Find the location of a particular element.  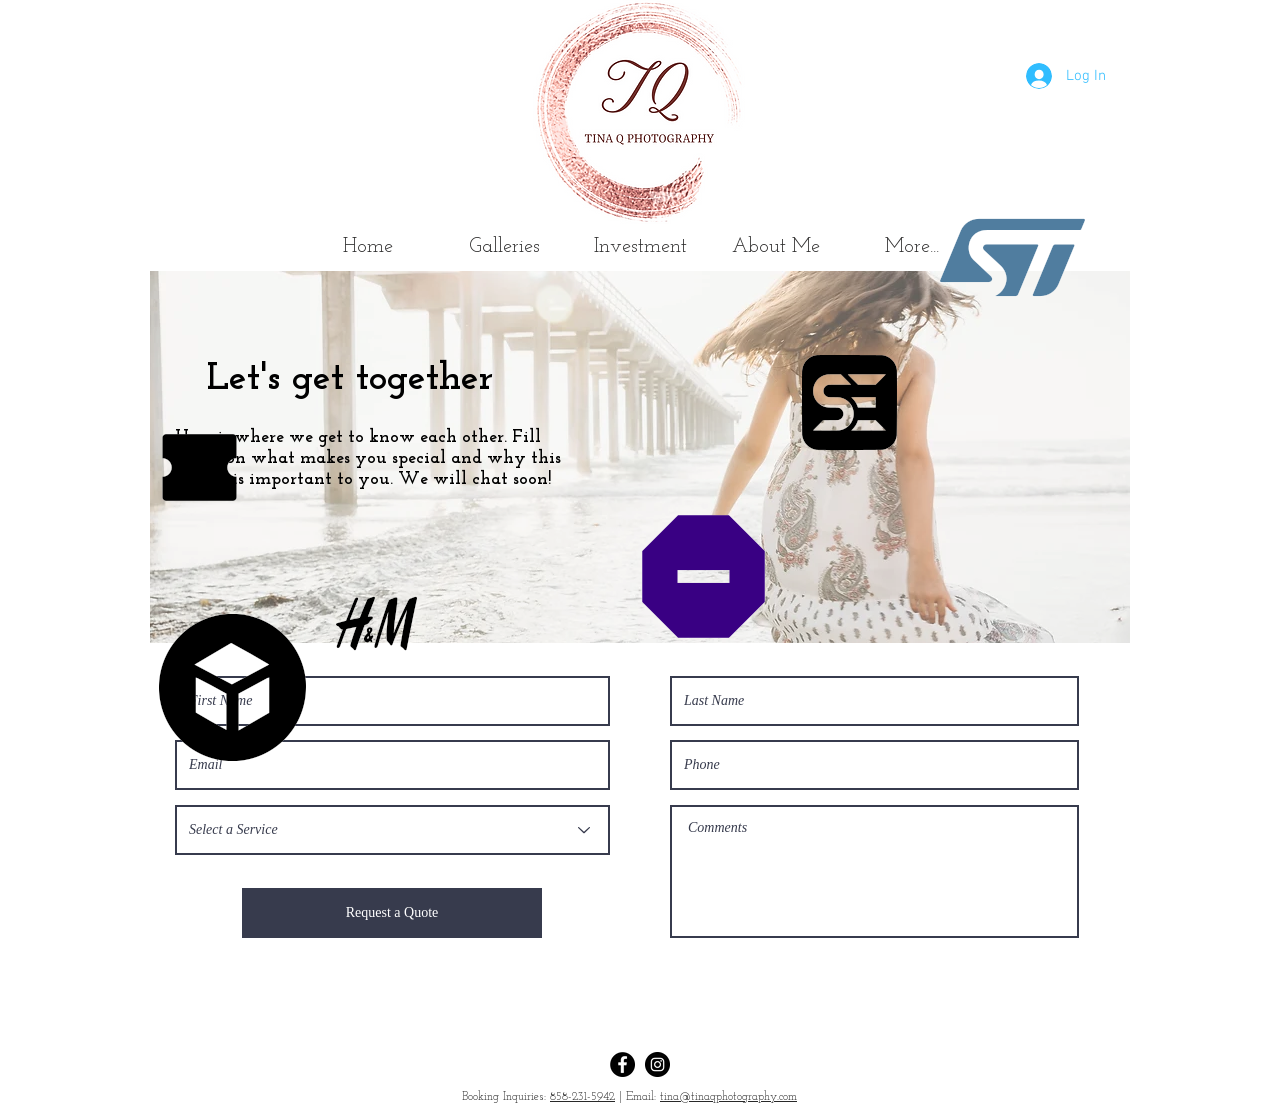

open the H&M shopping app is located at coordinates (376, 623).